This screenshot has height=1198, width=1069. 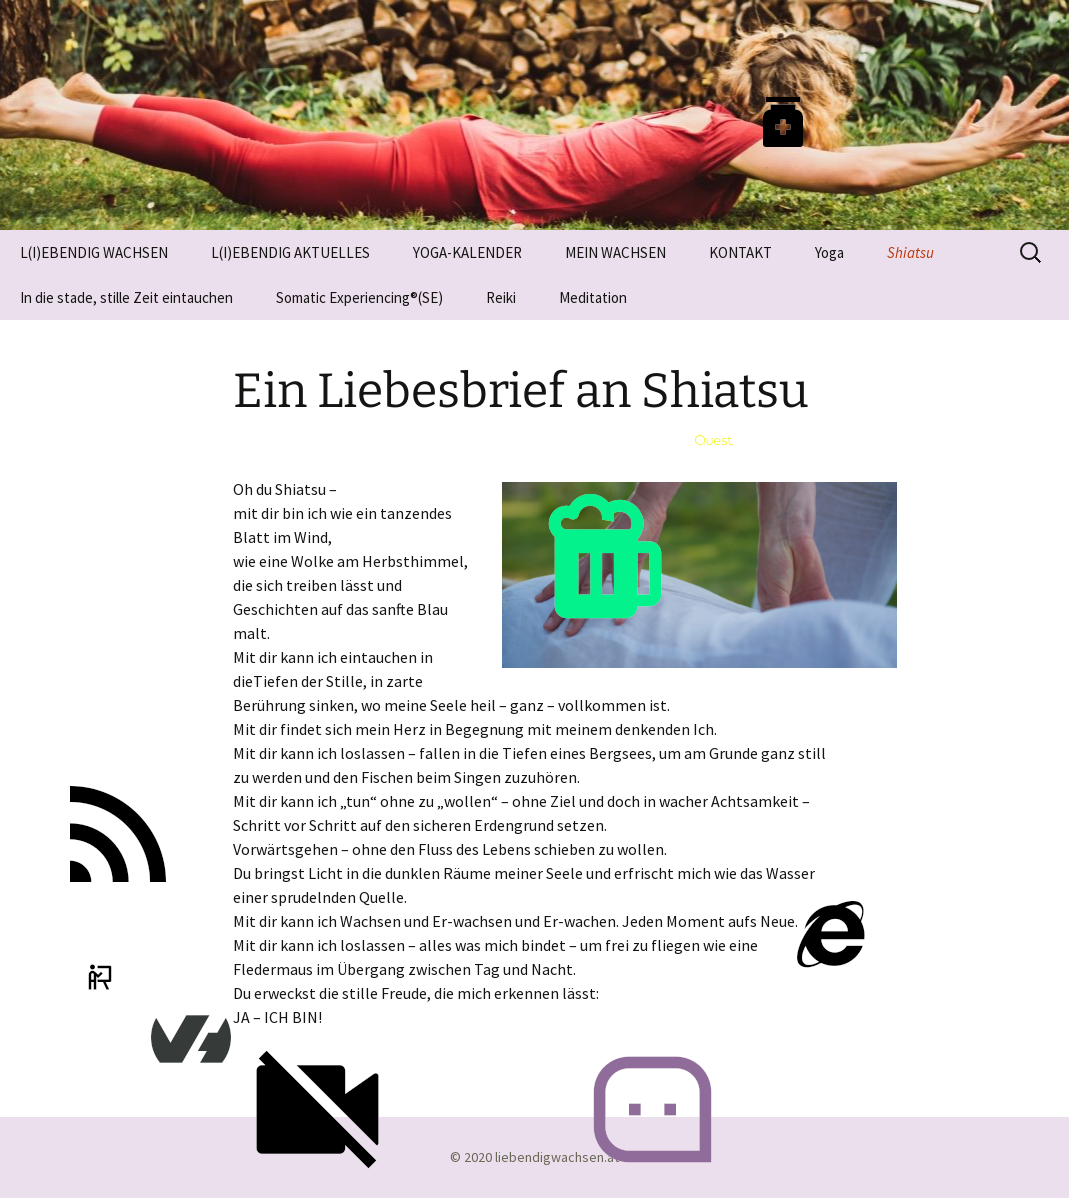 What do you see at coordinates (783, 122) in the screenshot?
I see `view medication information` at bounding box center [783, 122].